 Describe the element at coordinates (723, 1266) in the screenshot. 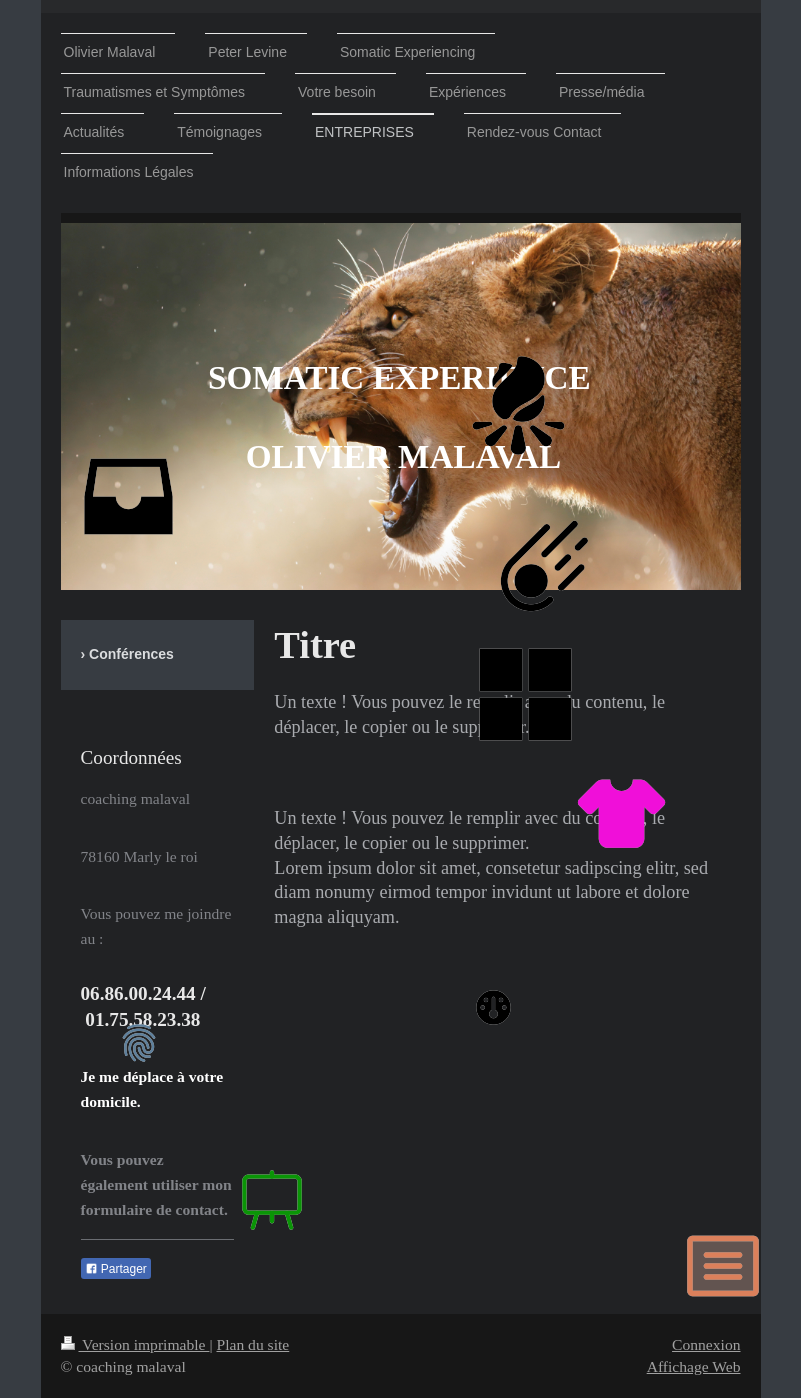

I see `view article or document content` at that location.